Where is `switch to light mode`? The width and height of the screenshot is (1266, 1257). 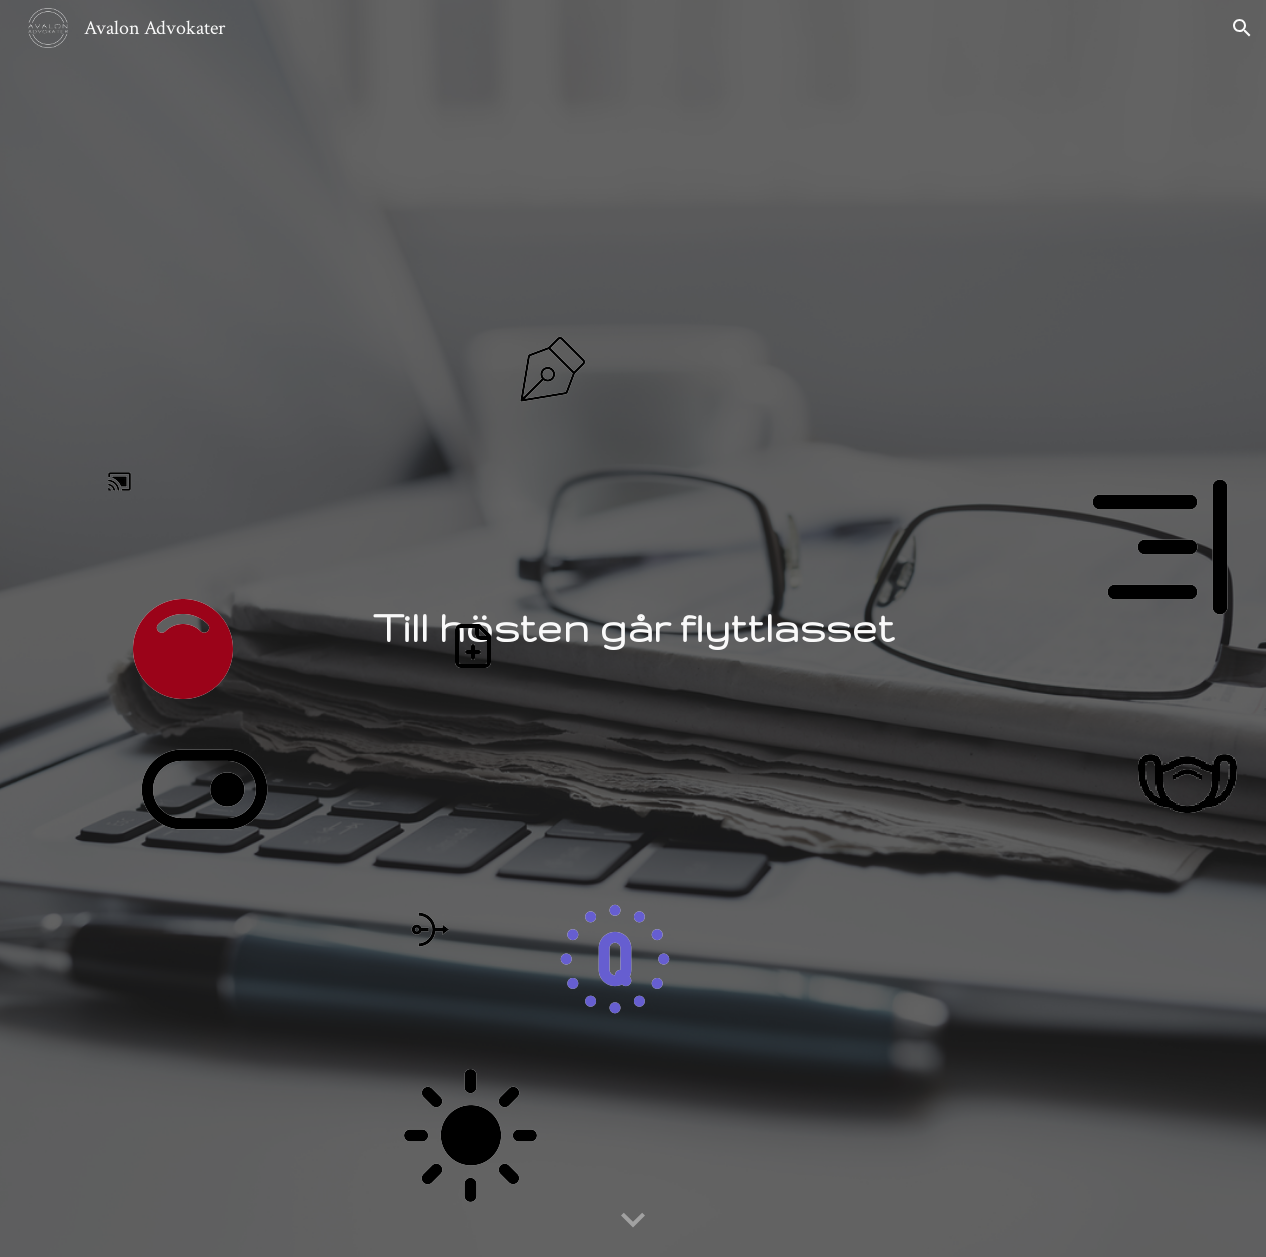 switch to light mode is located at coordinates (470, 1135).